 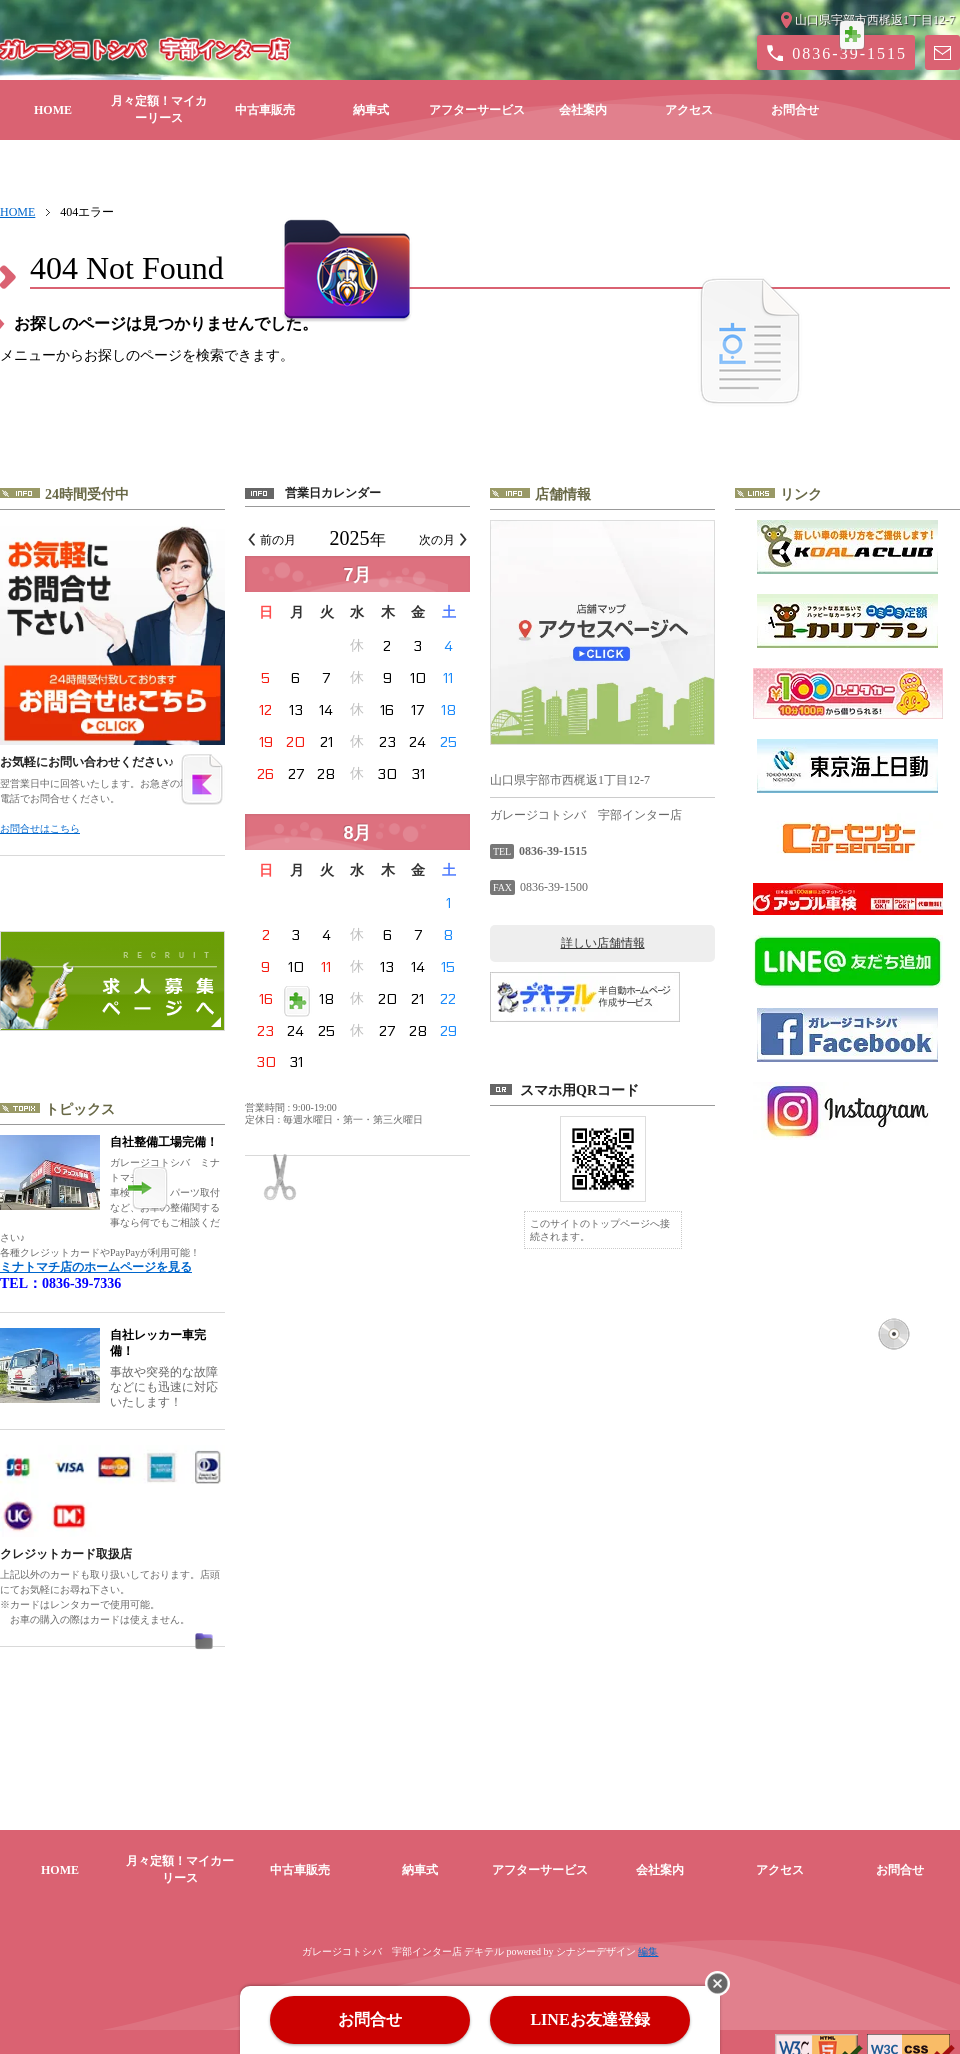 I want to click on import a document or file, so click(x=150, y=1188).